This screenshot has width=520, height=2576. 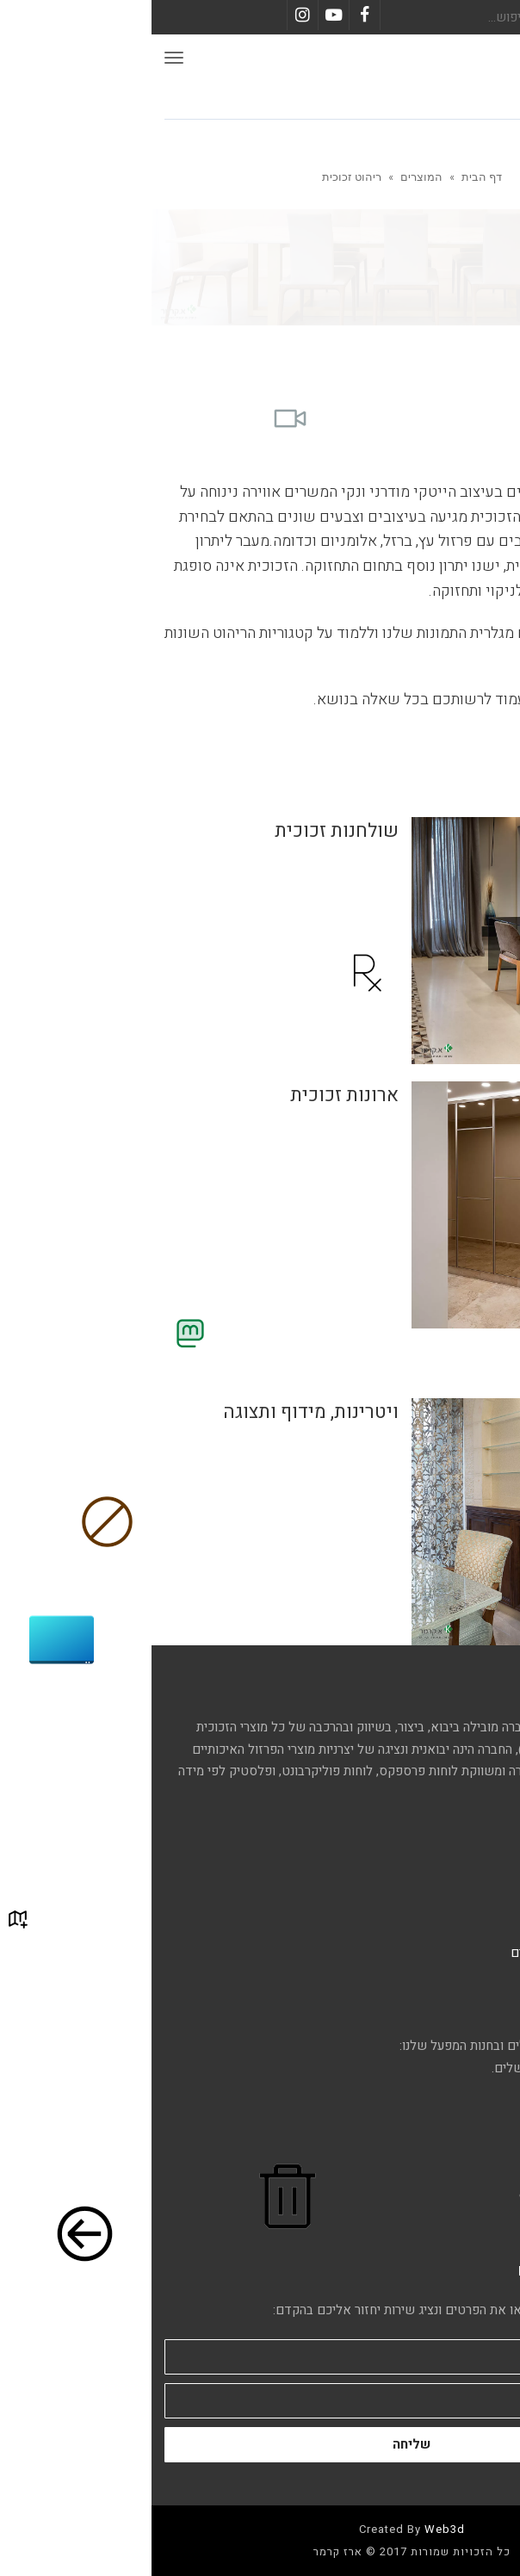 What do you see at coordinates (290, 418) in the screenshot?
I see `start video recording` at bounding box center [290, 418].